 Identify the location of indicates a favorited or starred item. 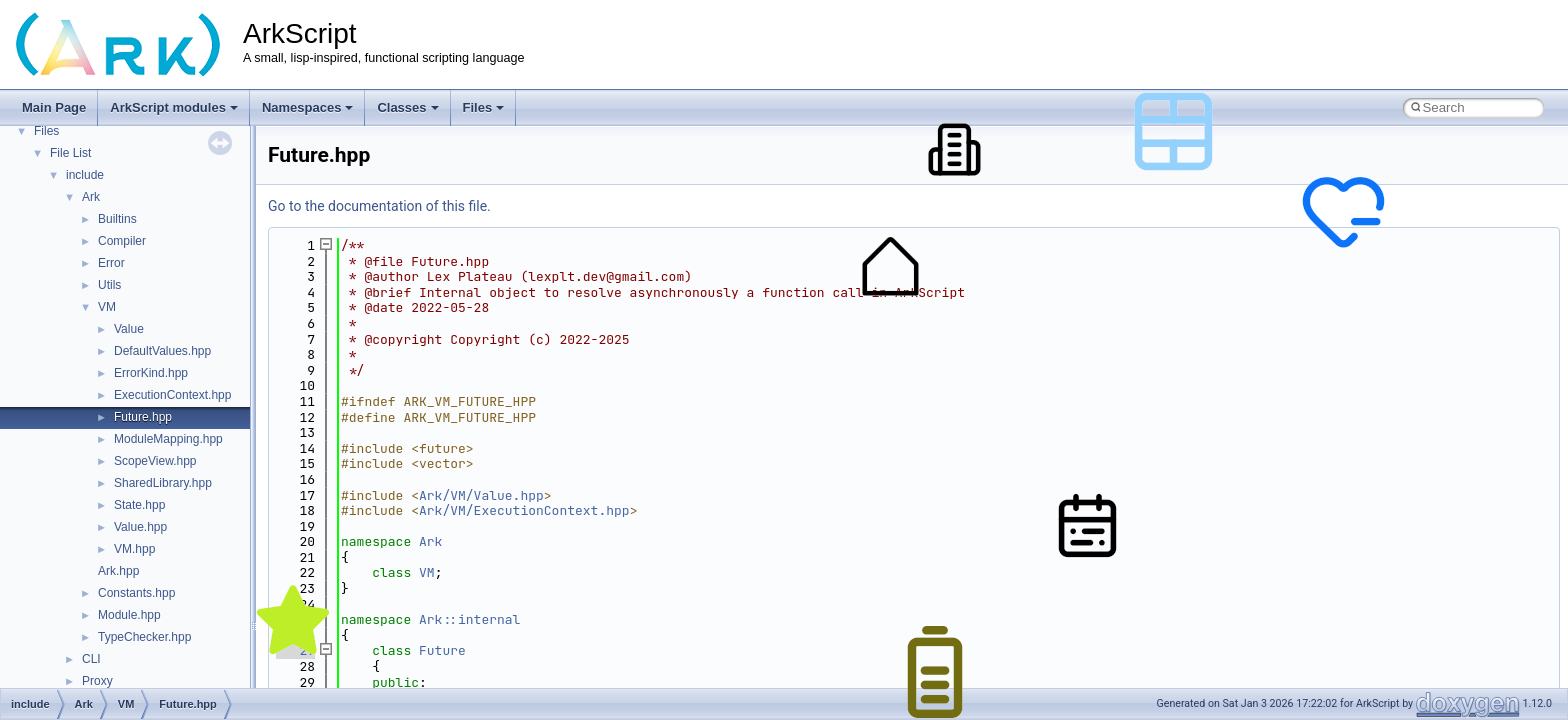
(293, 623).